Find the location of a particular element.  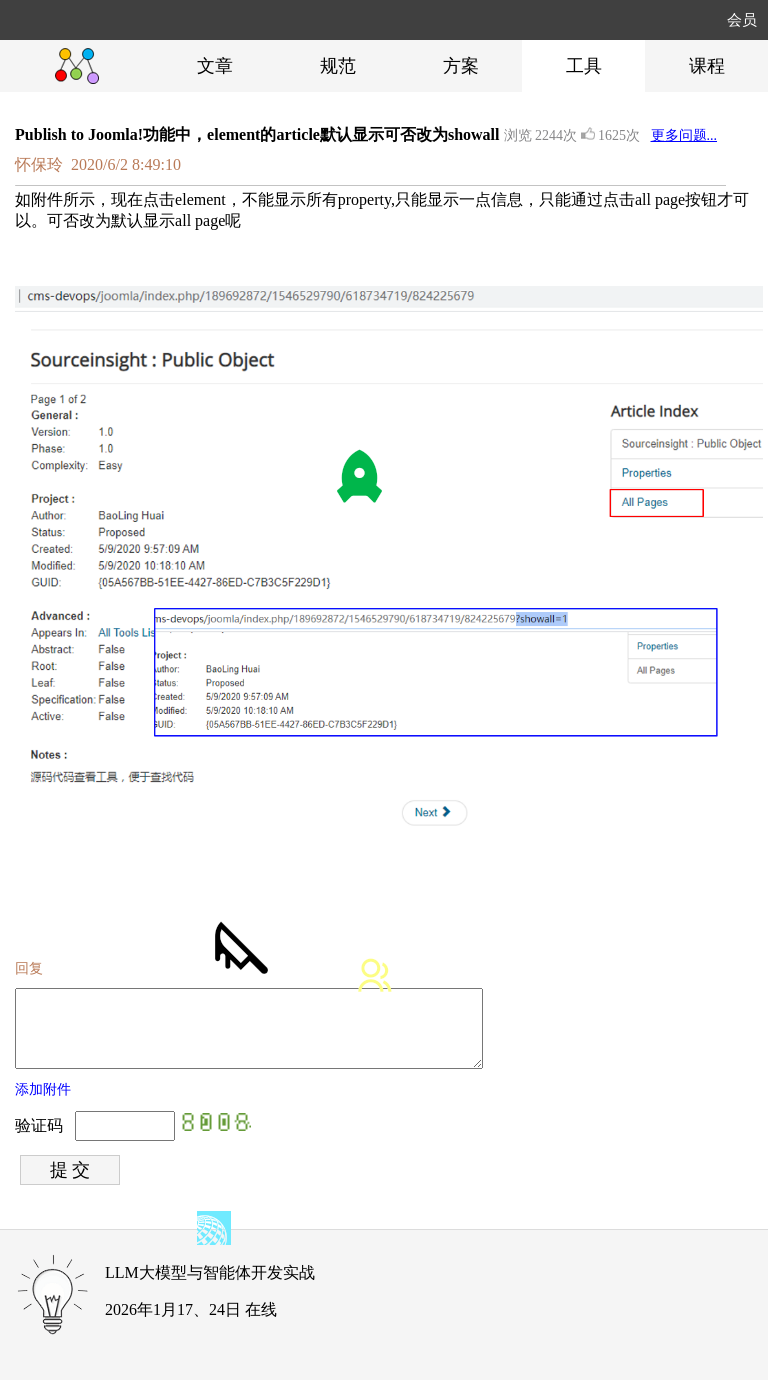

united airlines app or website is located at coordinates (214, 1228).